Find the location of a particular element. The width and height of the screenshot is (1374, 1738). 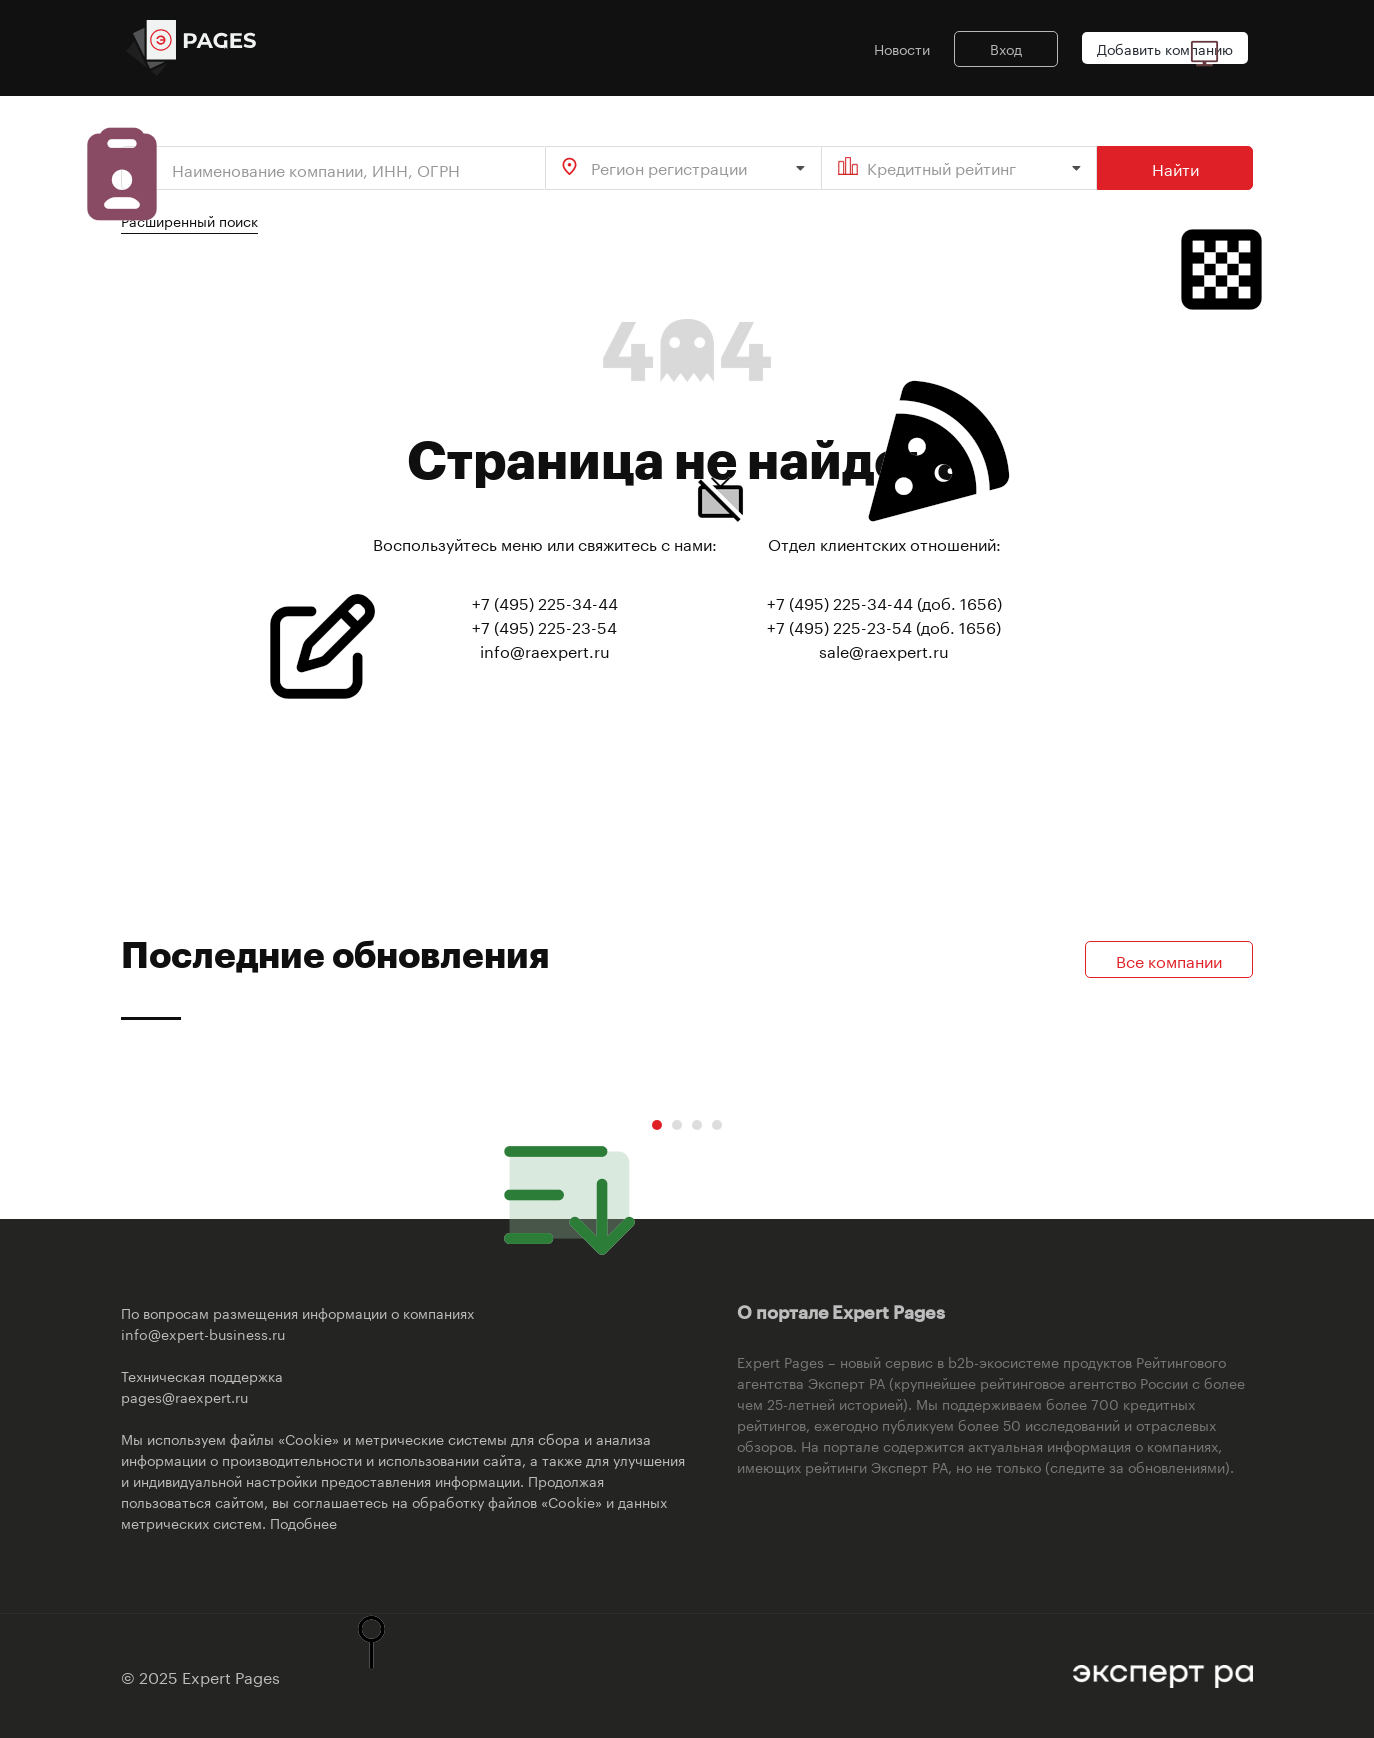

play chess or board games is located at coordinates (1221, 269).